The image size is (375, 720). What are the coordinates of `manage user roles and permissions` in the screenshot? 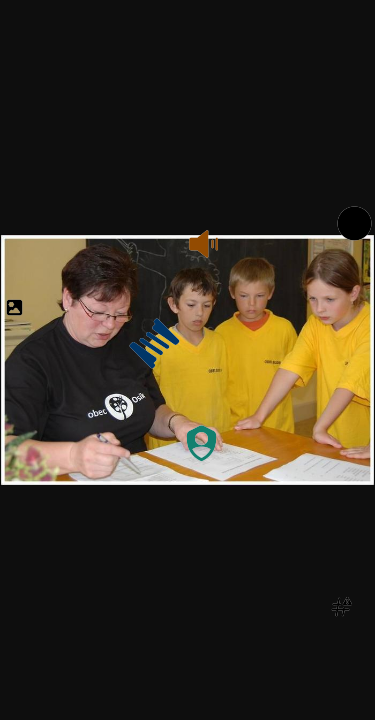 It's located at (201, 443).